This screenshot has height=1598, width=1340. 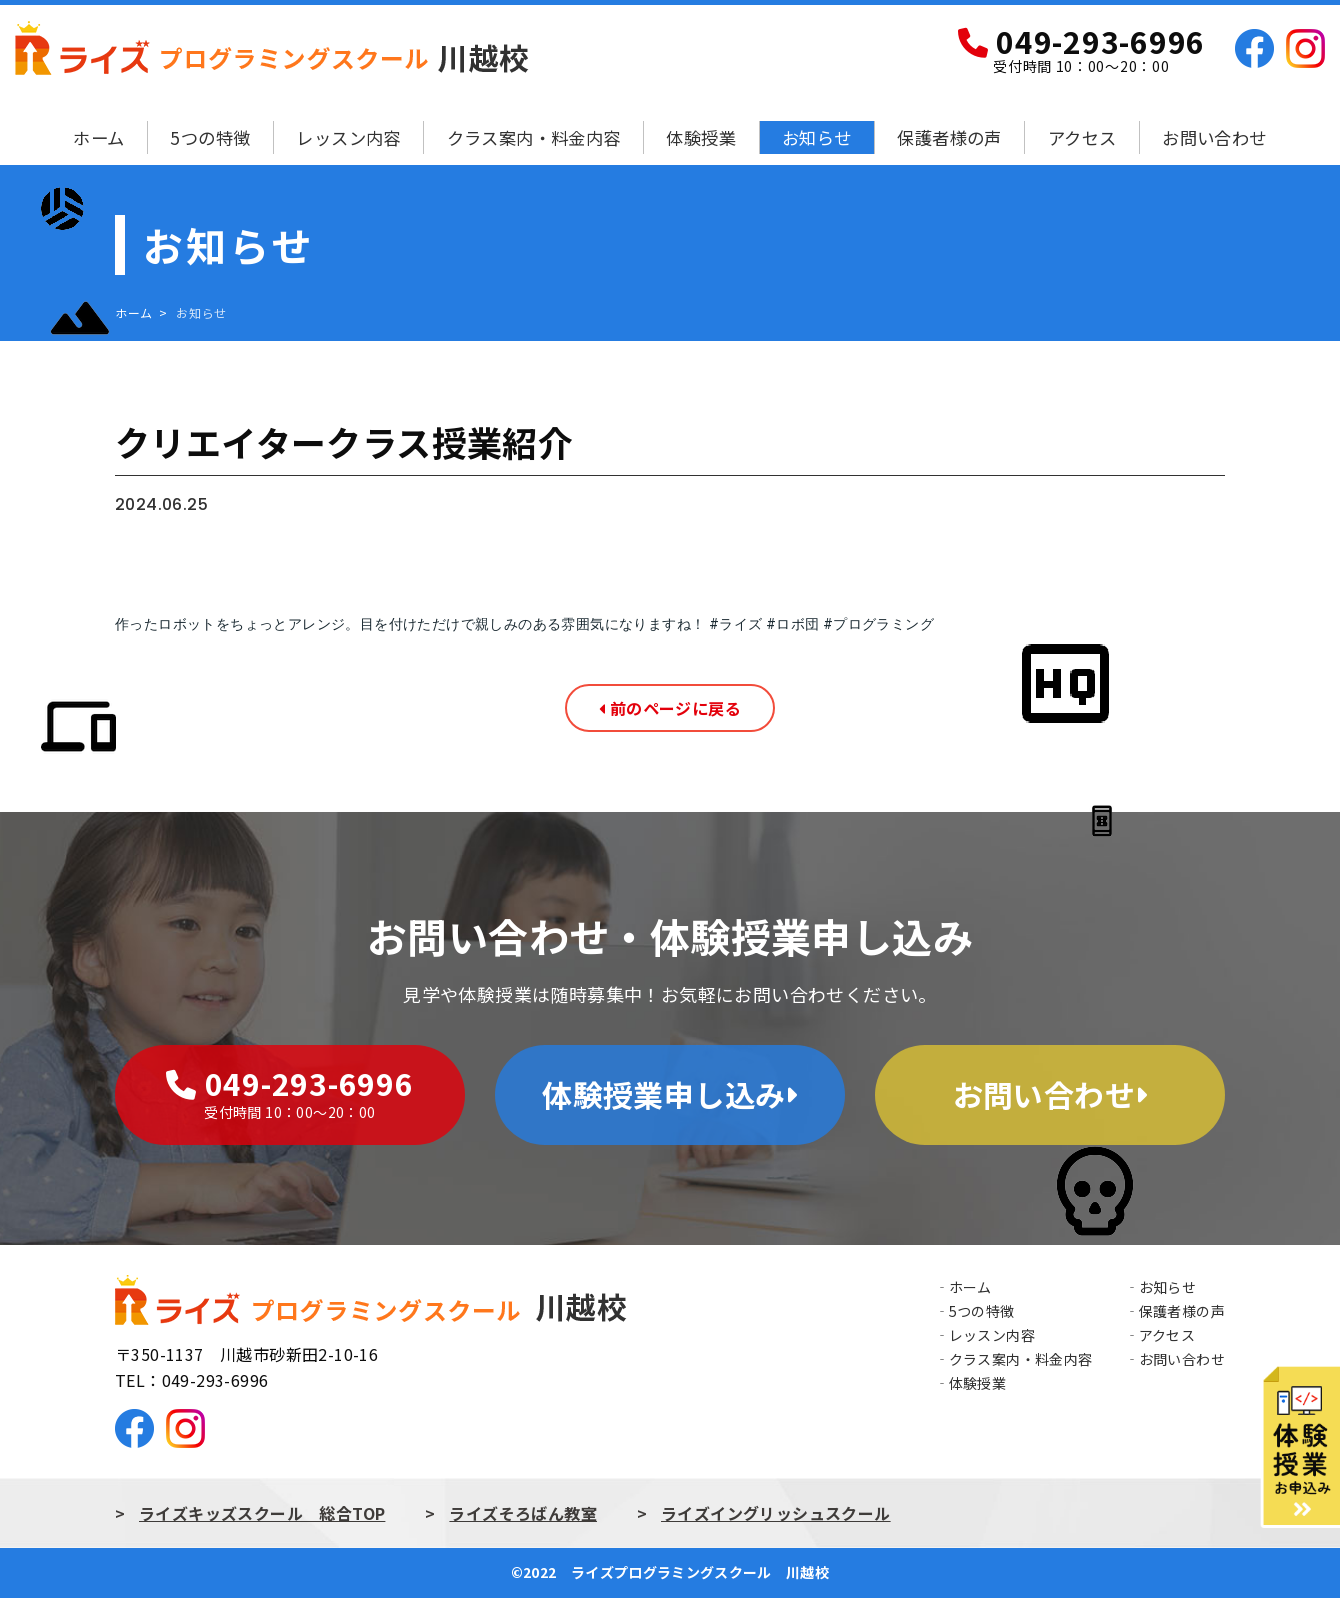 What do you see at coordinates (1095, 1189) in the screenshot?
I see `indicates a fatal error or critical warning` at bounding box center [1095, 1189].